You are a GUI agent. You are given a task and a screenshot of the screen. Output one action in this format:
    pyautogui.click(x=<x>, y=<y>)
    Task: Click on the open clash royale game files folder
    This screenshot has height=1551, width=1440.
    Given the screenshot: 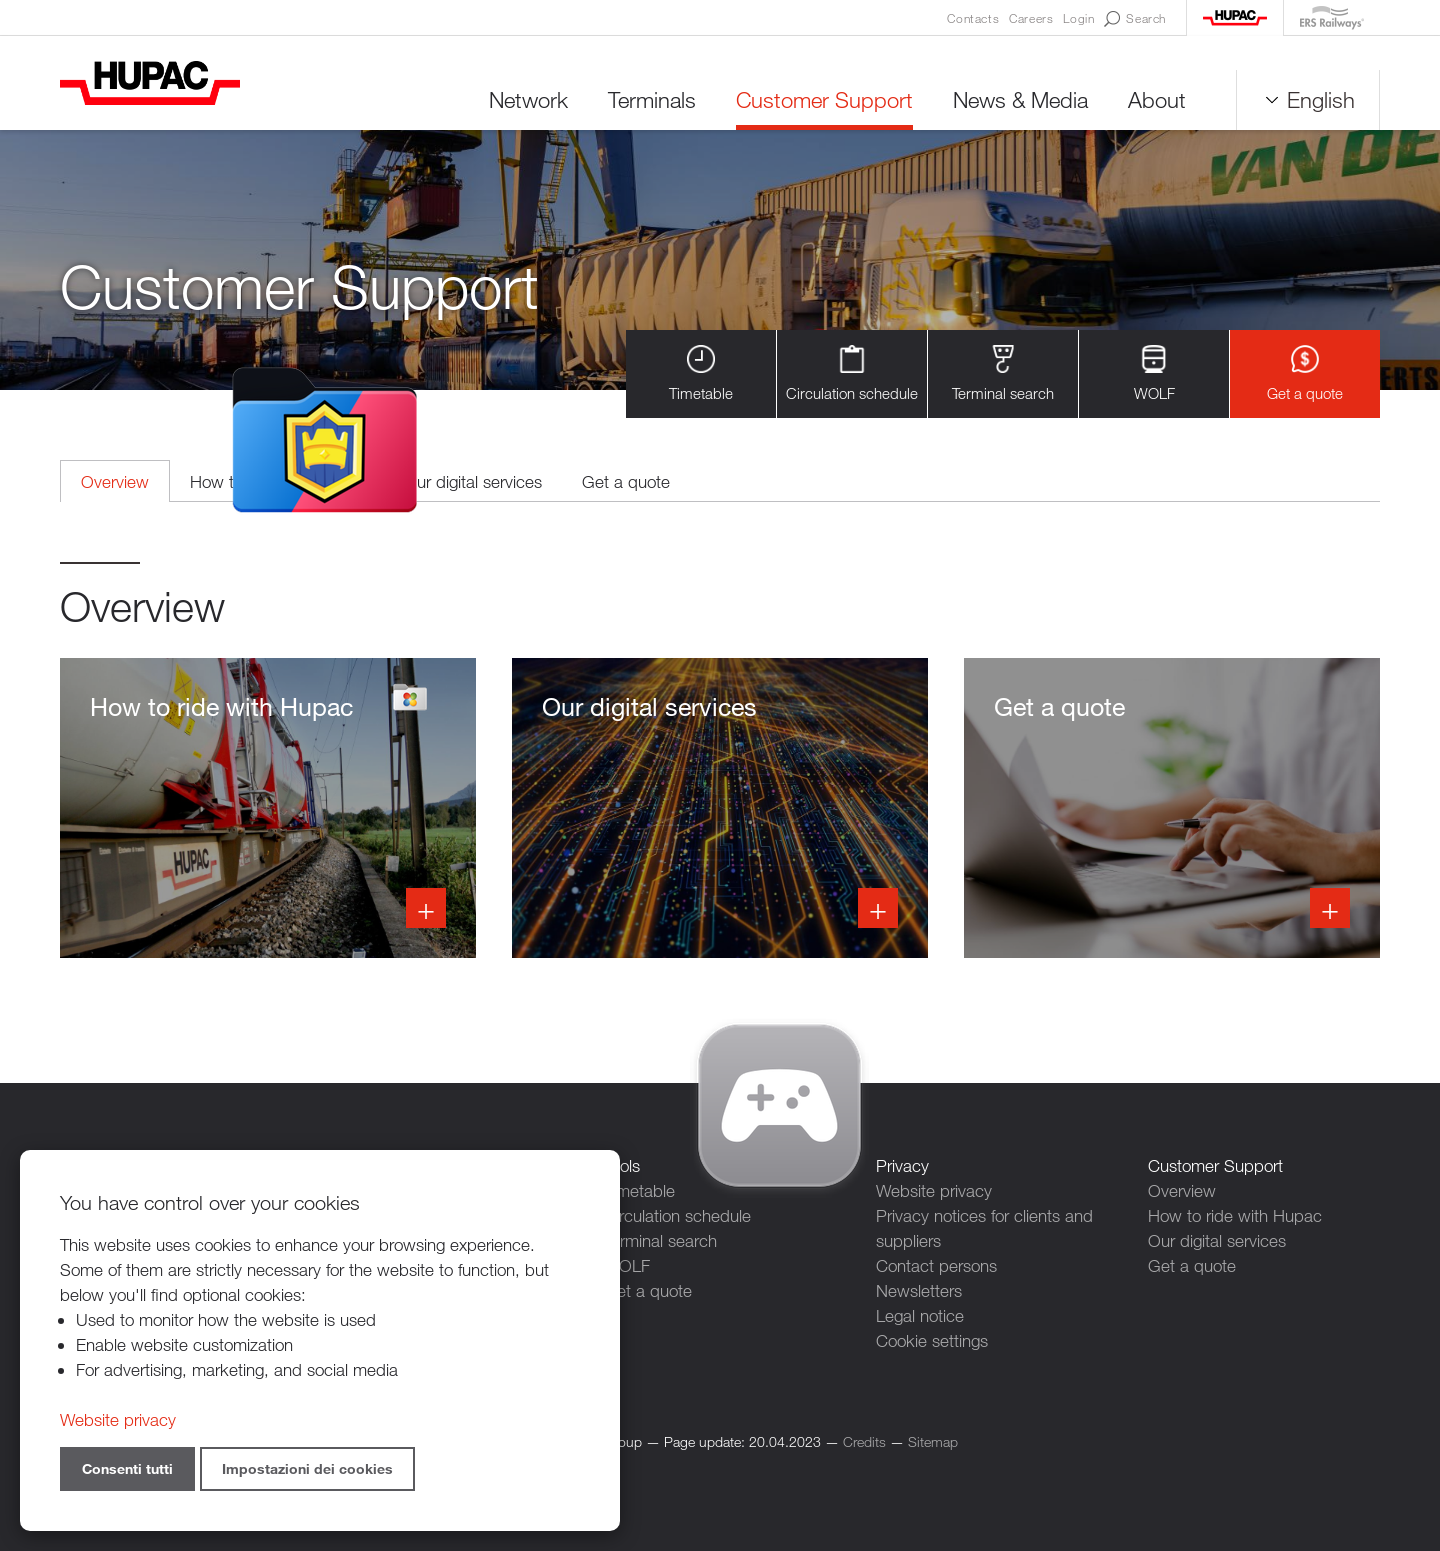 What is the action you would take?
    pyautogui.click(x=324, y=445)
    